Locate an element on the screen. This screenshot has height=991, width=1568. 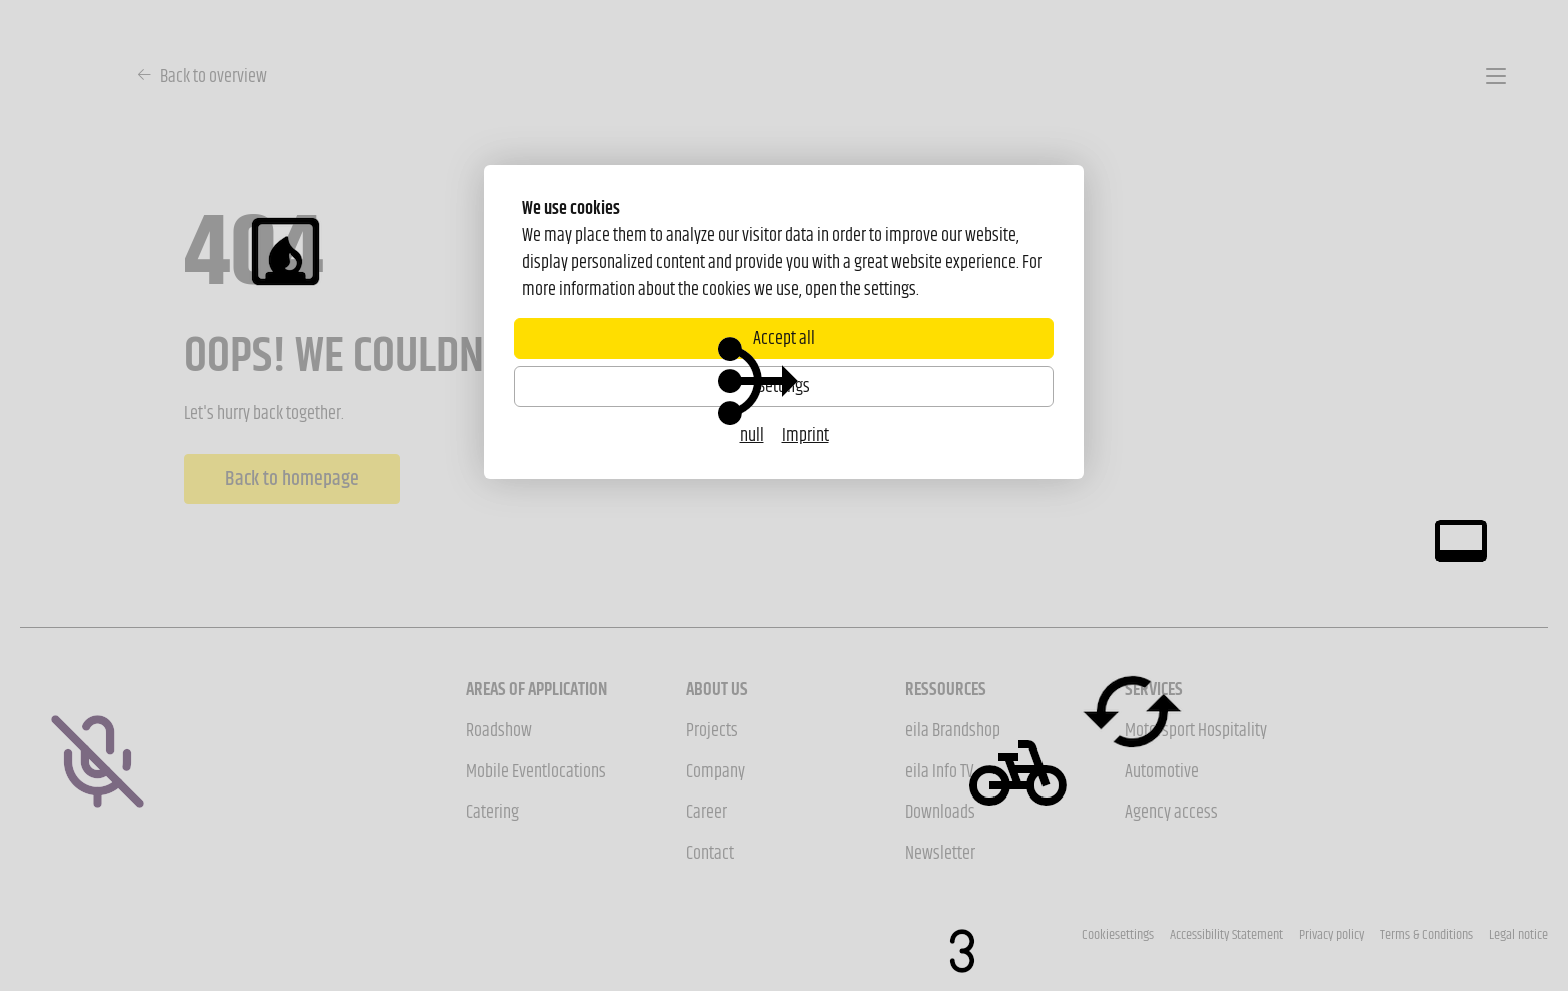
manage ad mediation settings is located at coordinates (758, 381).